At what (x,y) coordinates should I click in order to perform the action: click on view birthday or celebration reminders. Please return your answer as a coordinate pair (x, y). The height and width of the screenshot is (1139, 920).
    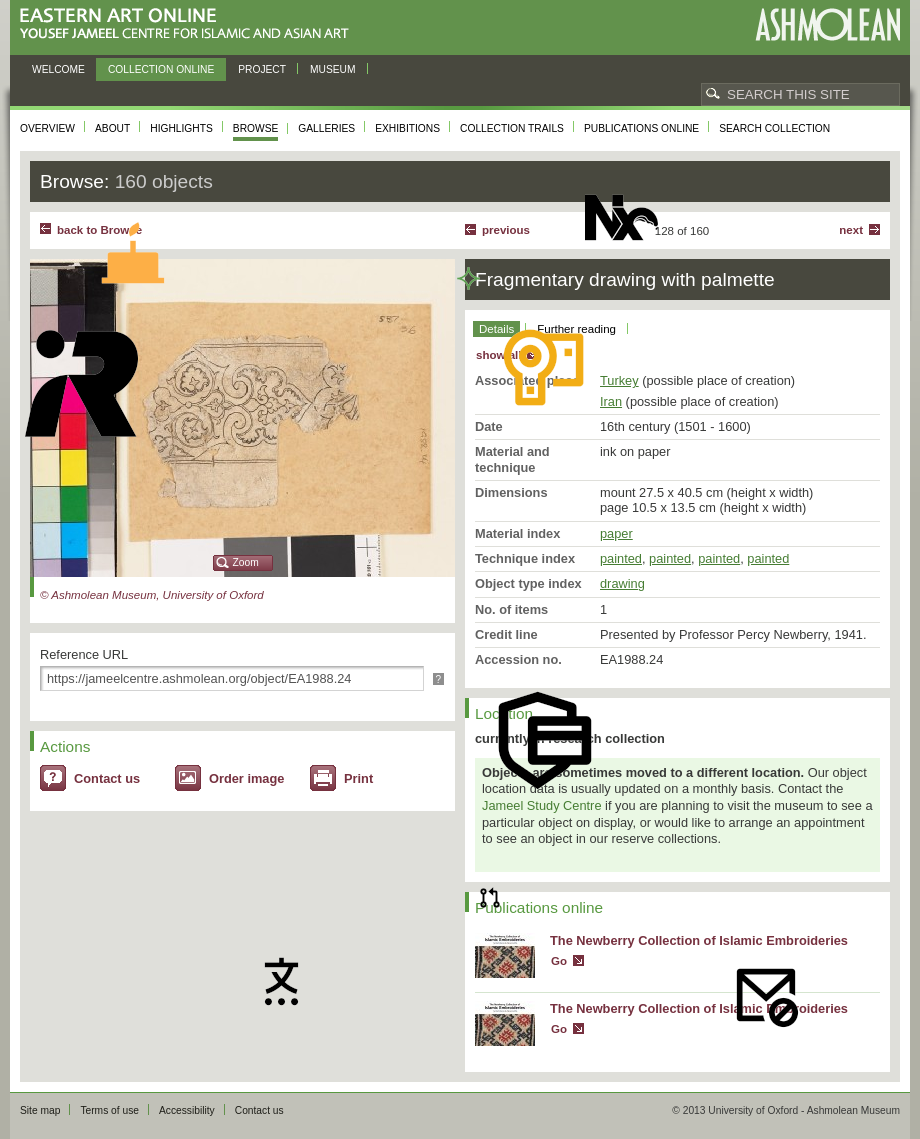
    Looking at the image, I should click on (133, 255).